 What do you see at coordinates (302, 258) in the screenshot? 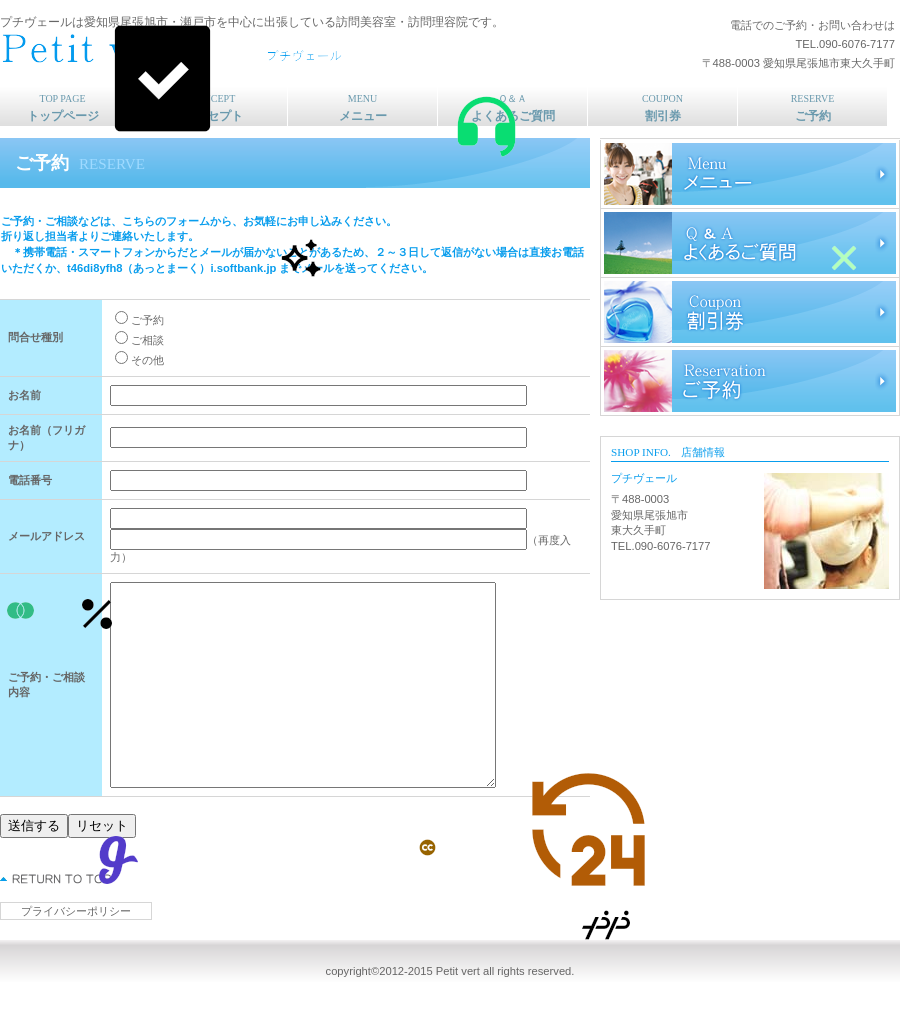
I see `indicates AI-generated or enhanced content` at bounding box center [302, 258].